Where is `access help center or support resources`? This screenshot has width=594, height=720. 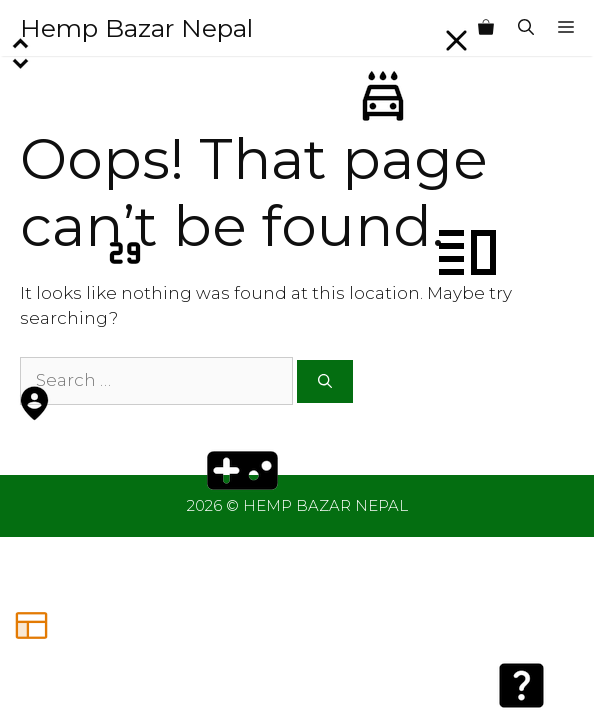
access help center or support resources is located at coordinates (521, 685).